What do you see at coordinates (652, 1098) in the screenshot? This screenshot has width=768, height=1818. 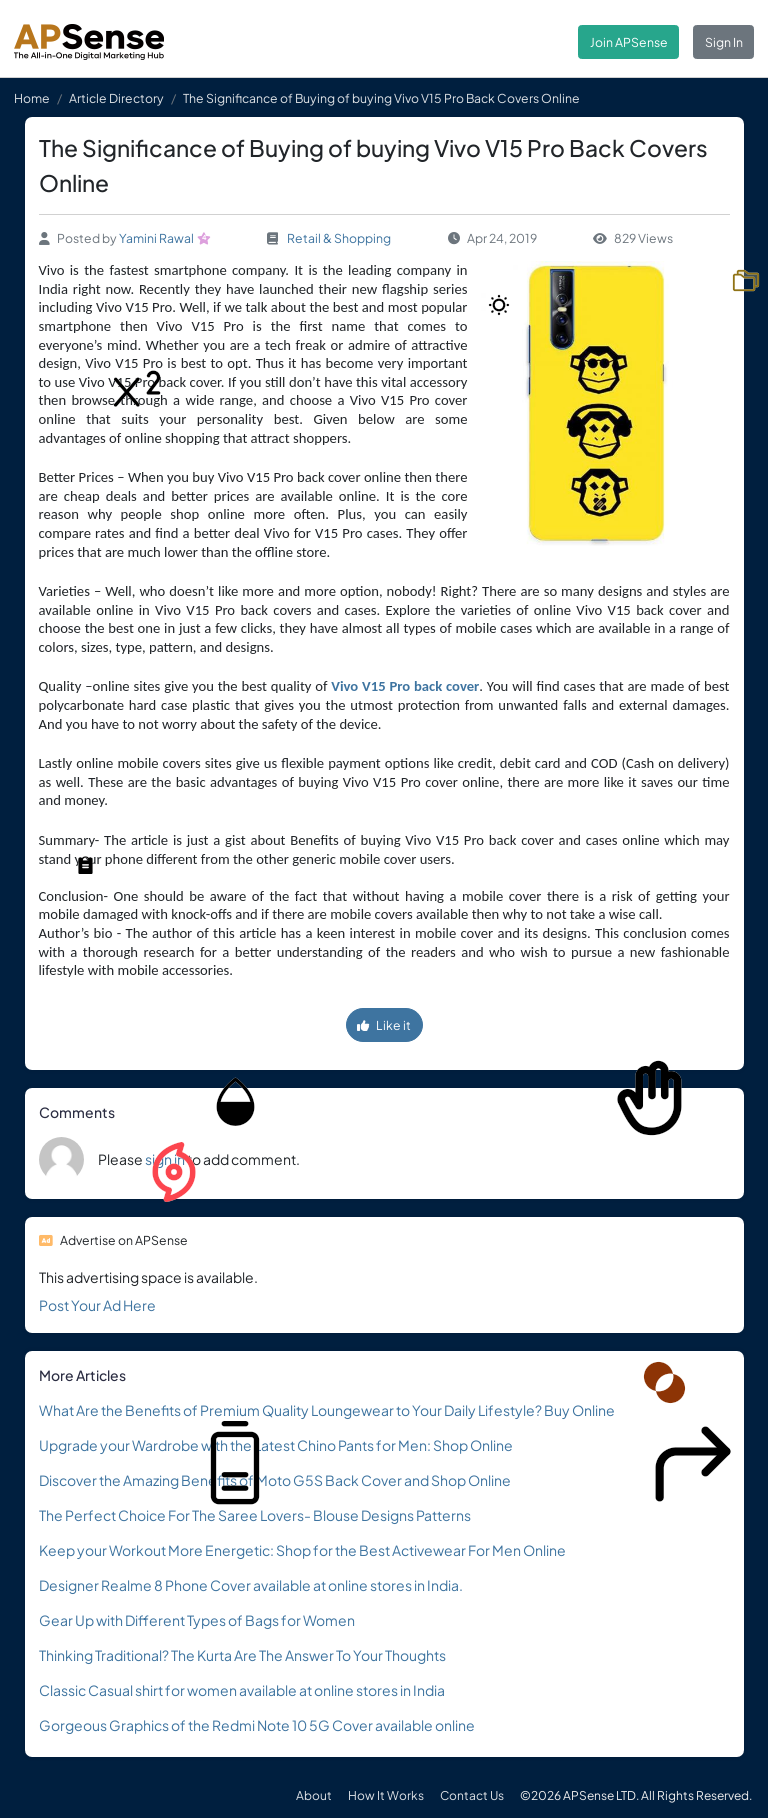 I see `stop or pause an action` at bounding box center [652, 1098].